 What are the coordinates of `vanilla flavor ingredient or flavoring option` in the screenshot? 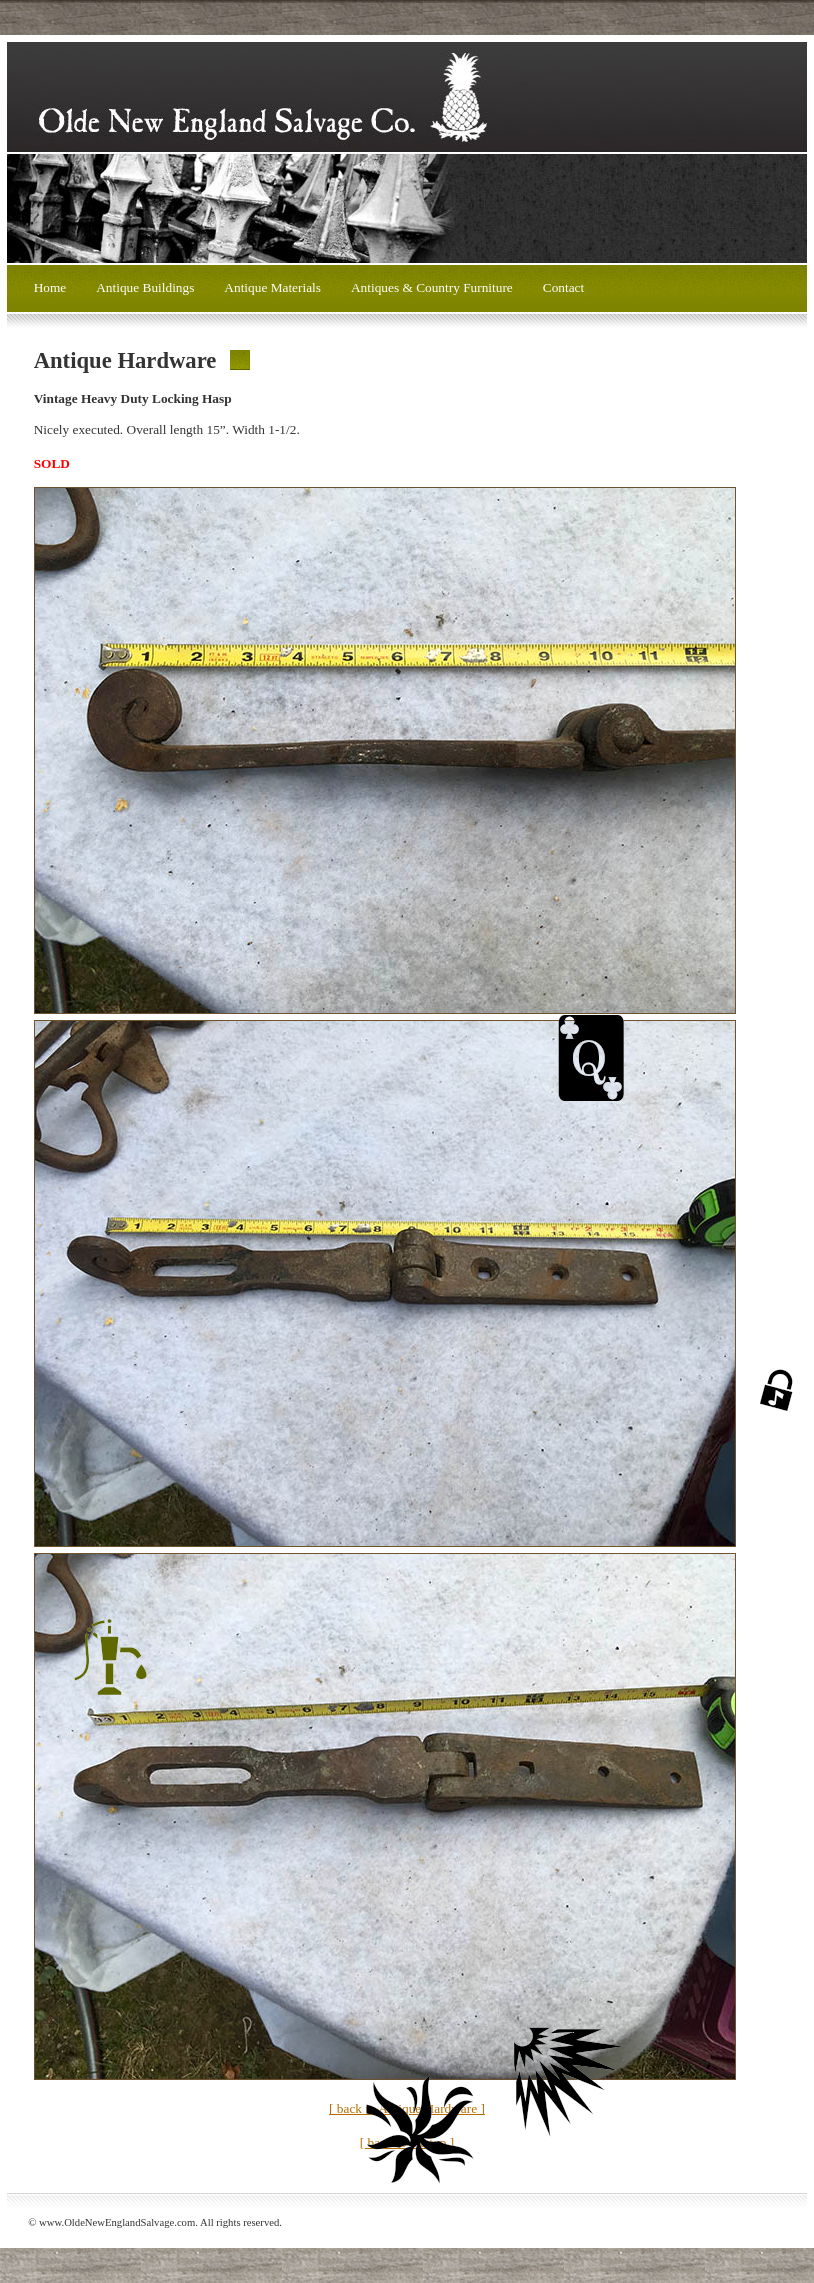 It's located at (419, 2128).